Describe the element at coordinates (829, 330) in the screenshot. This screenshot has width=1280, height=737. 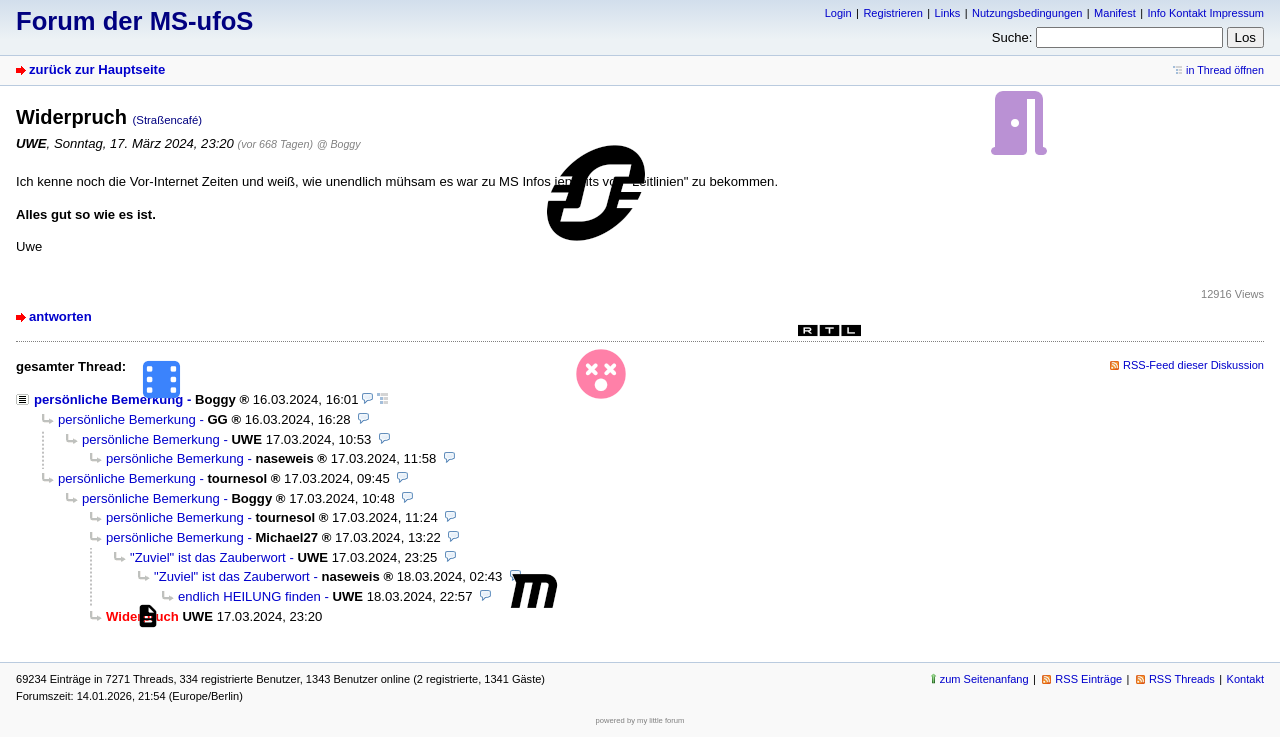
I see `RTL media company logo` at that location.